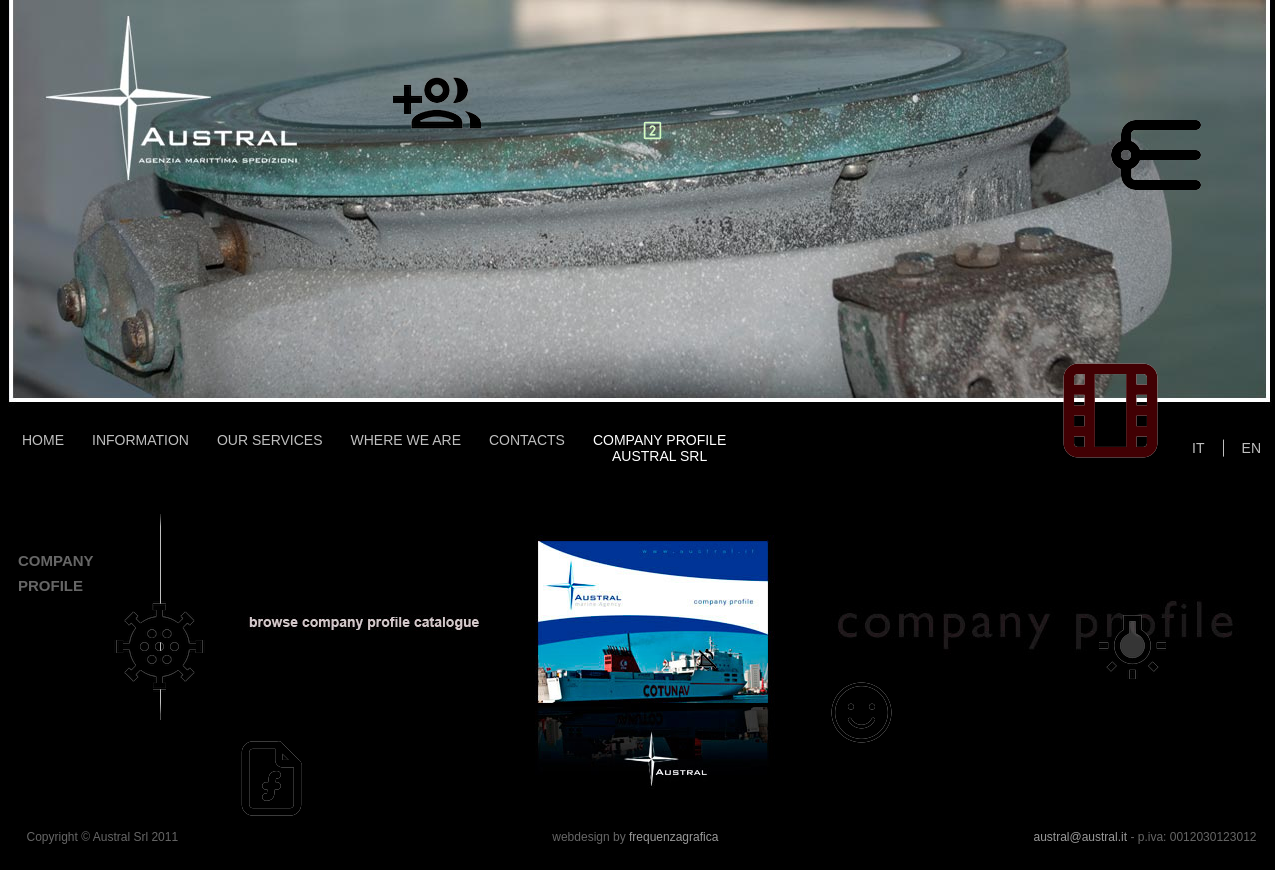 The image size is (1275, 870). What do you see at coordinates (159, 646) in the screenshot?
I see `view coronavirus or COVID-19 related information` at bounding box center [159, 646].